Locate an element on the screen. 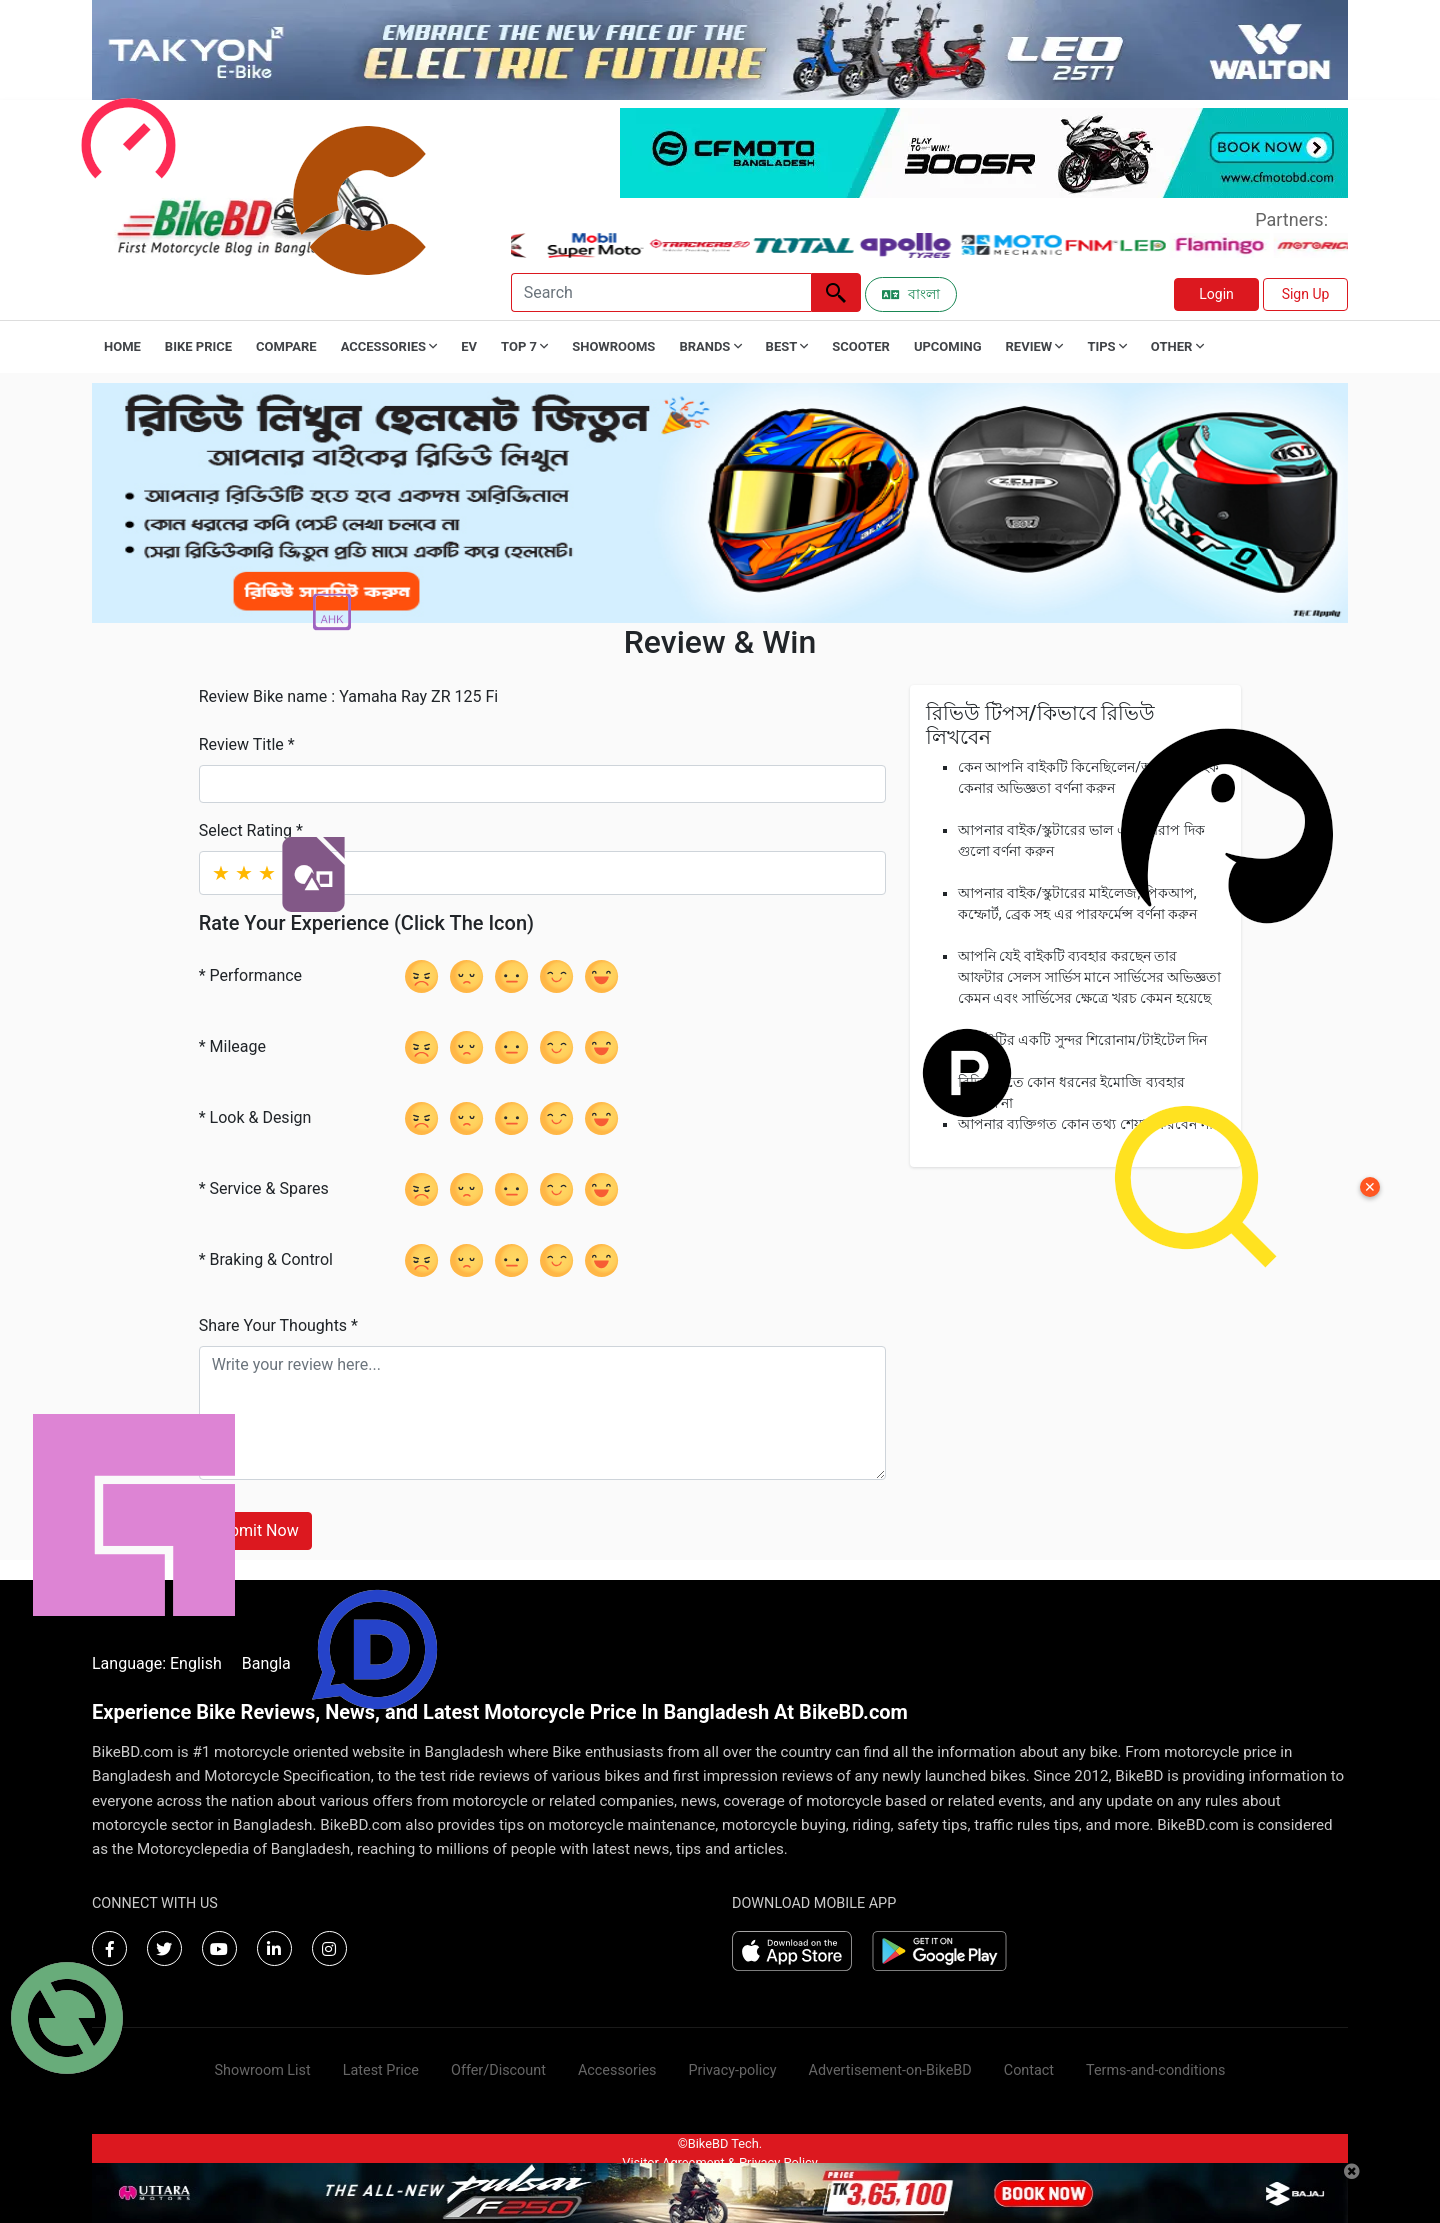 This screenshot has height=2223, width=1440. increase playback speed is located at coordinates (128, 140).